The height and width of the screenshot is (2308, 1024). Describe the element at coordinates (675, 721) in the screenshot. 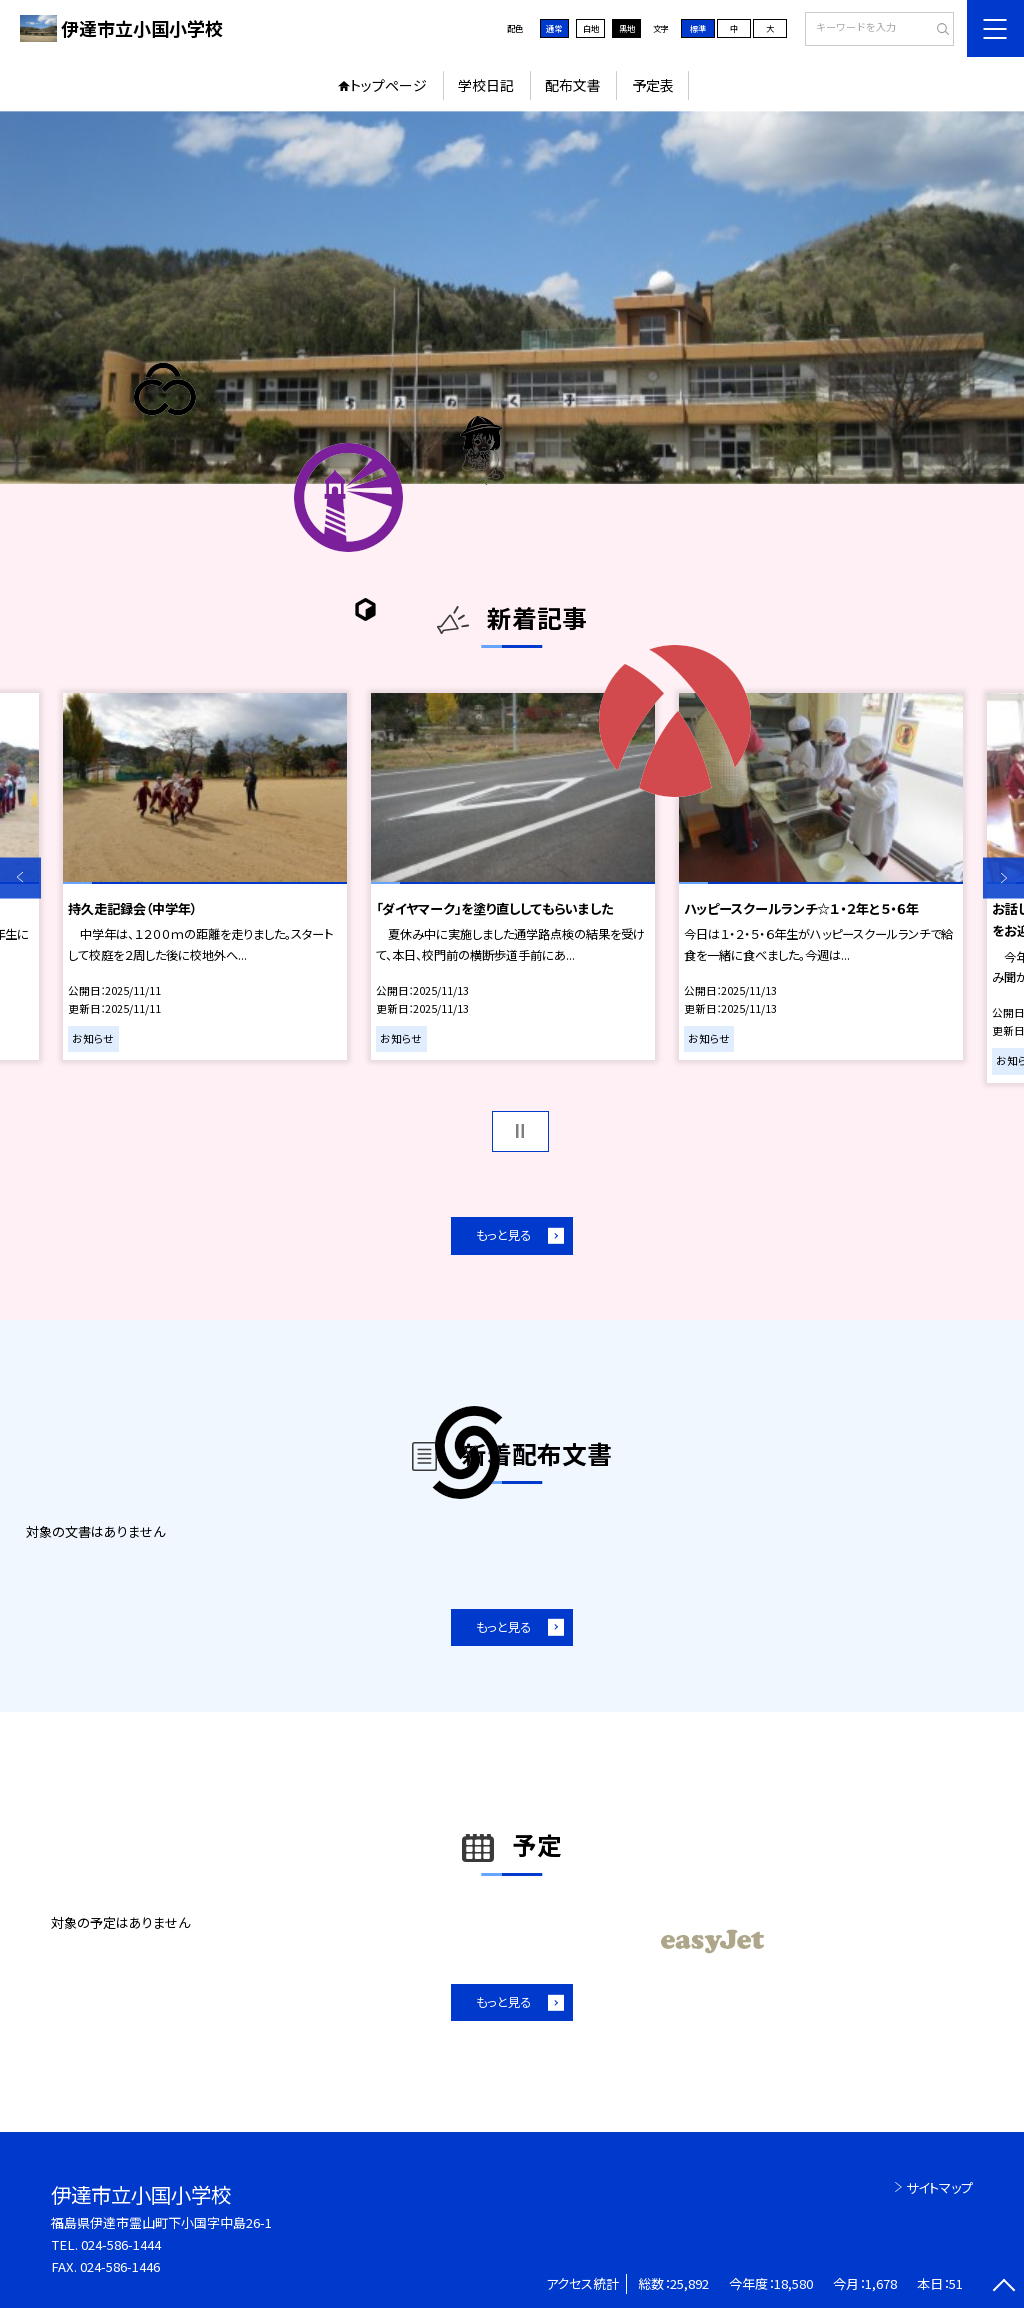

I see `racket programming language logo` at that location.